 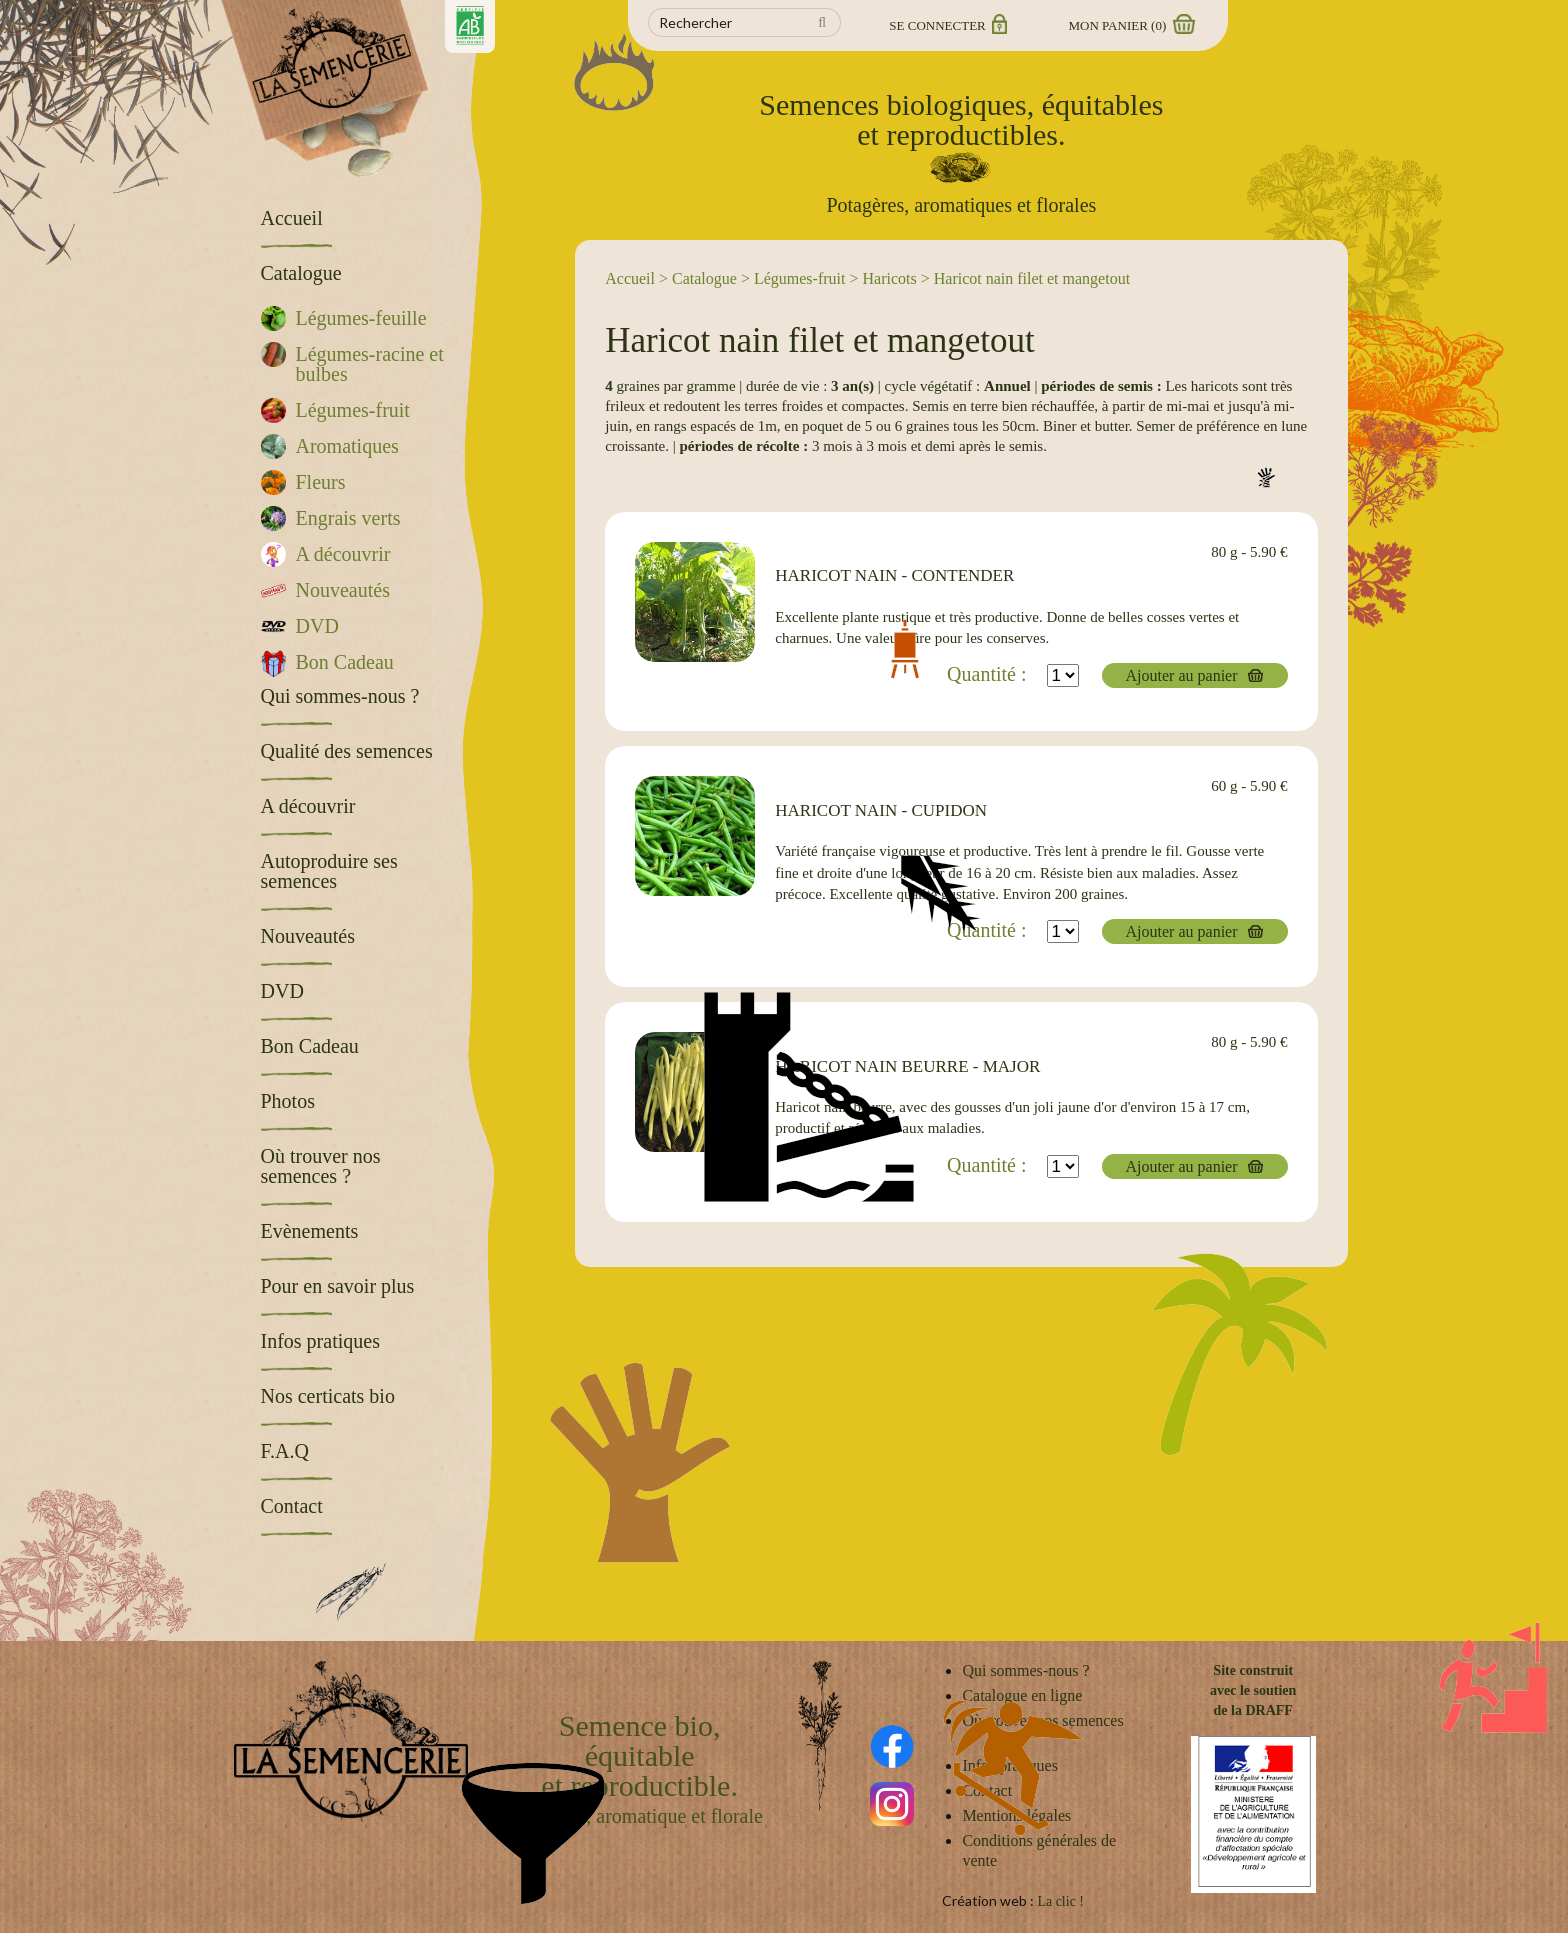 I want to click on filter or sort content, so click(x=533, y=1833).